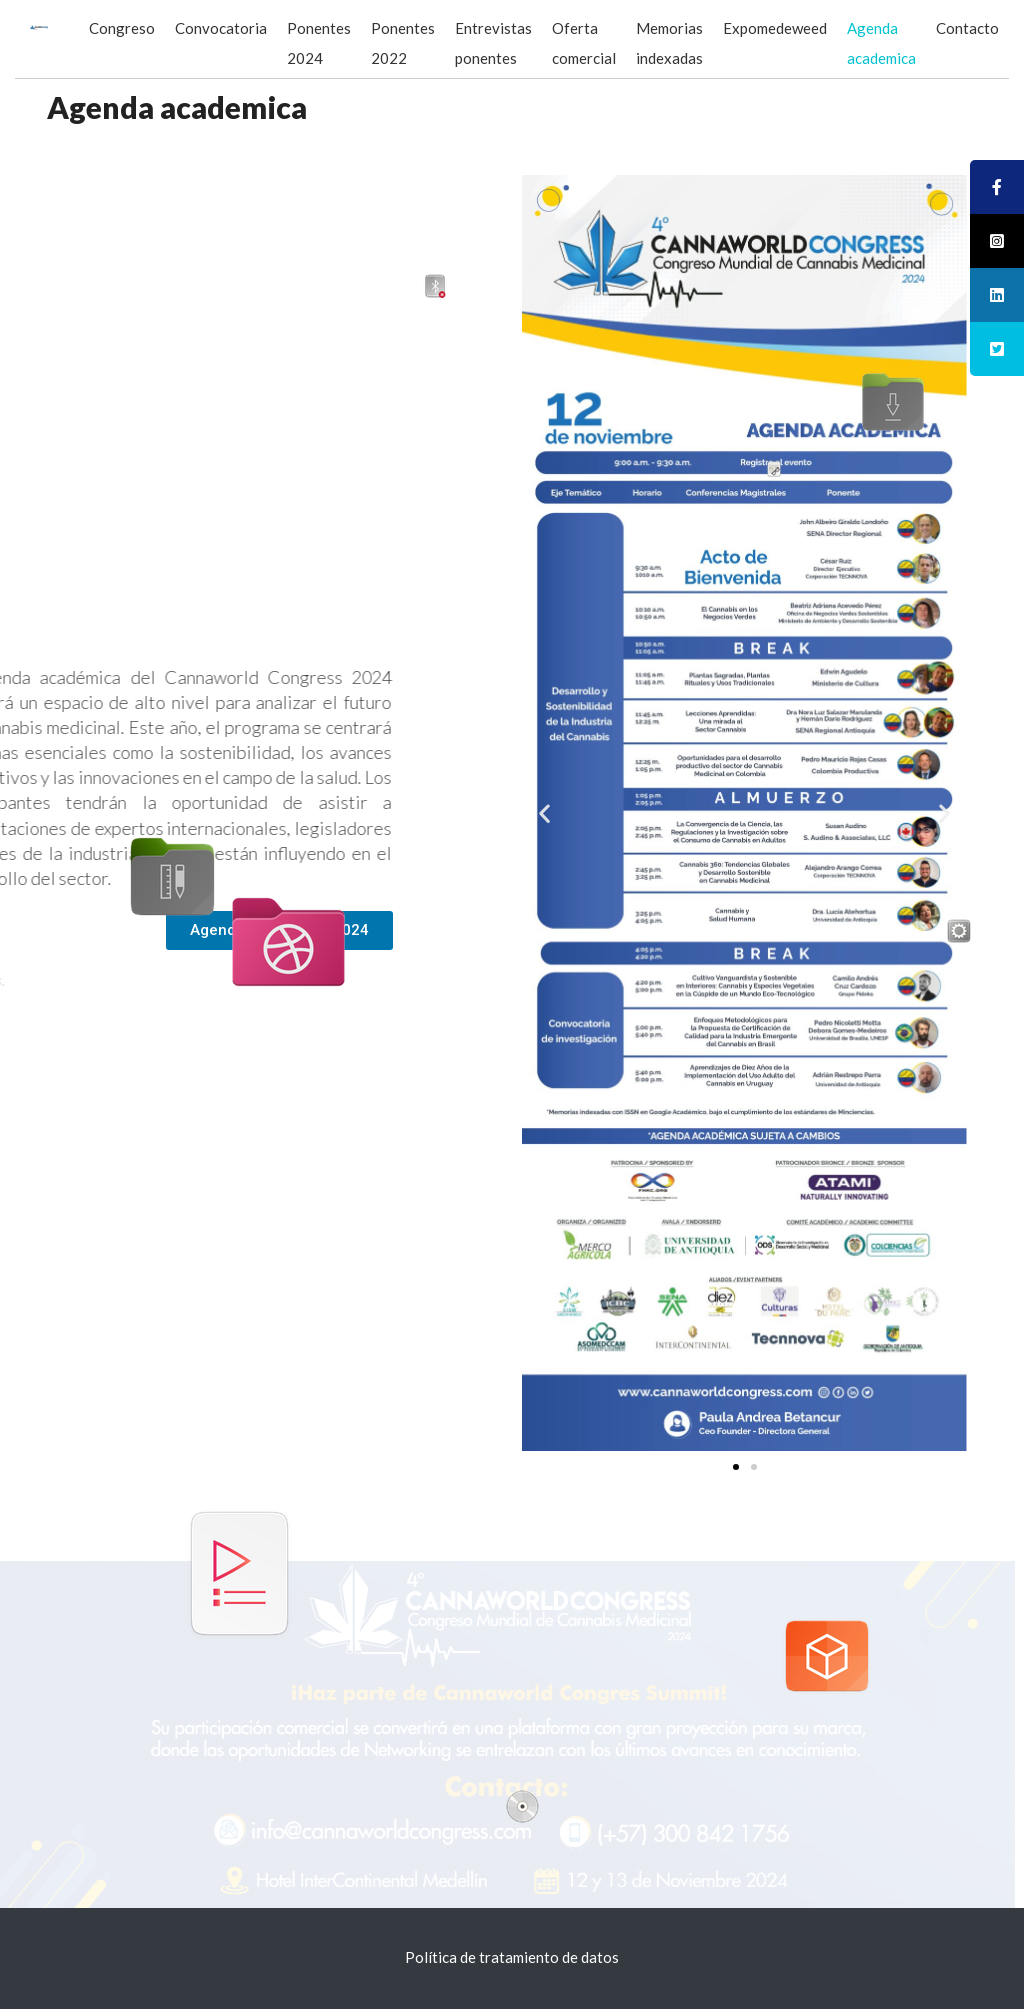 Image resolution: width=1024 pixels, height=2009 pixels. What do you see at coordinates (172, 876) in the screenshot?
I see `access your templates folder` at bounding box center [172, 876].